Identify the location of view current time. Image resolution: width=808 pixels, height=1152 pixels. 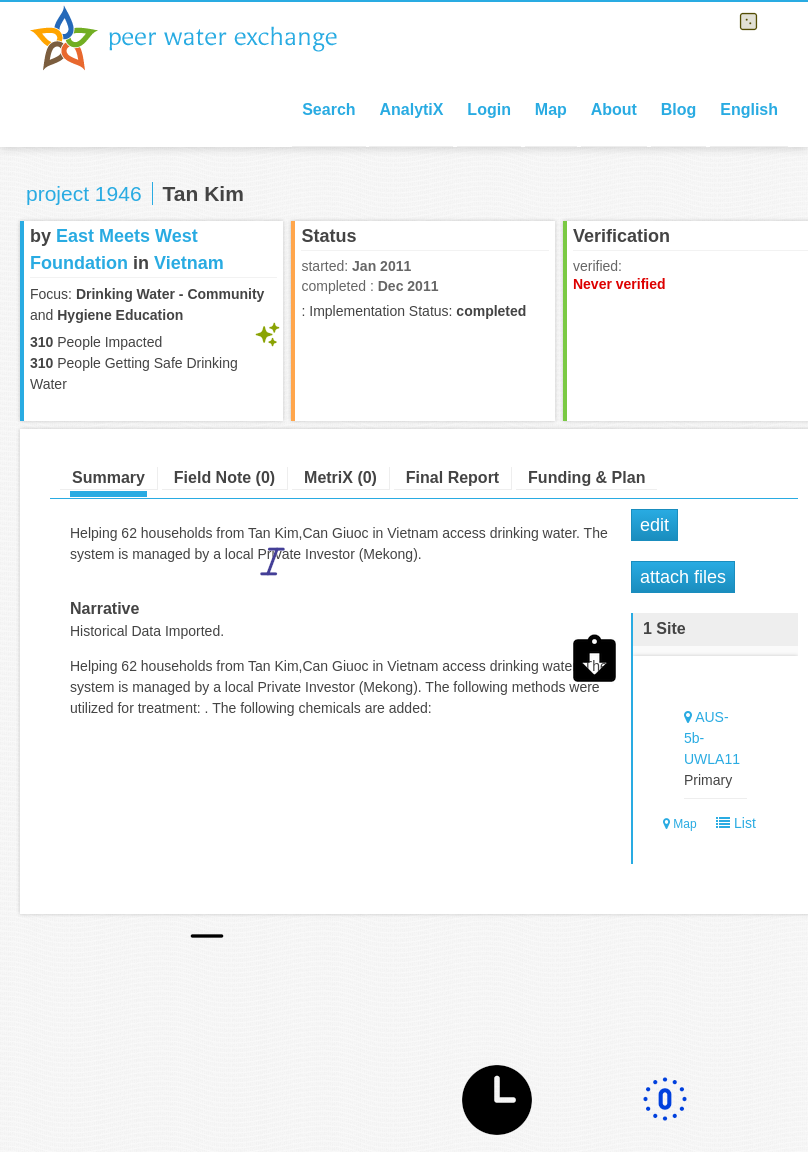
(497, 1100).